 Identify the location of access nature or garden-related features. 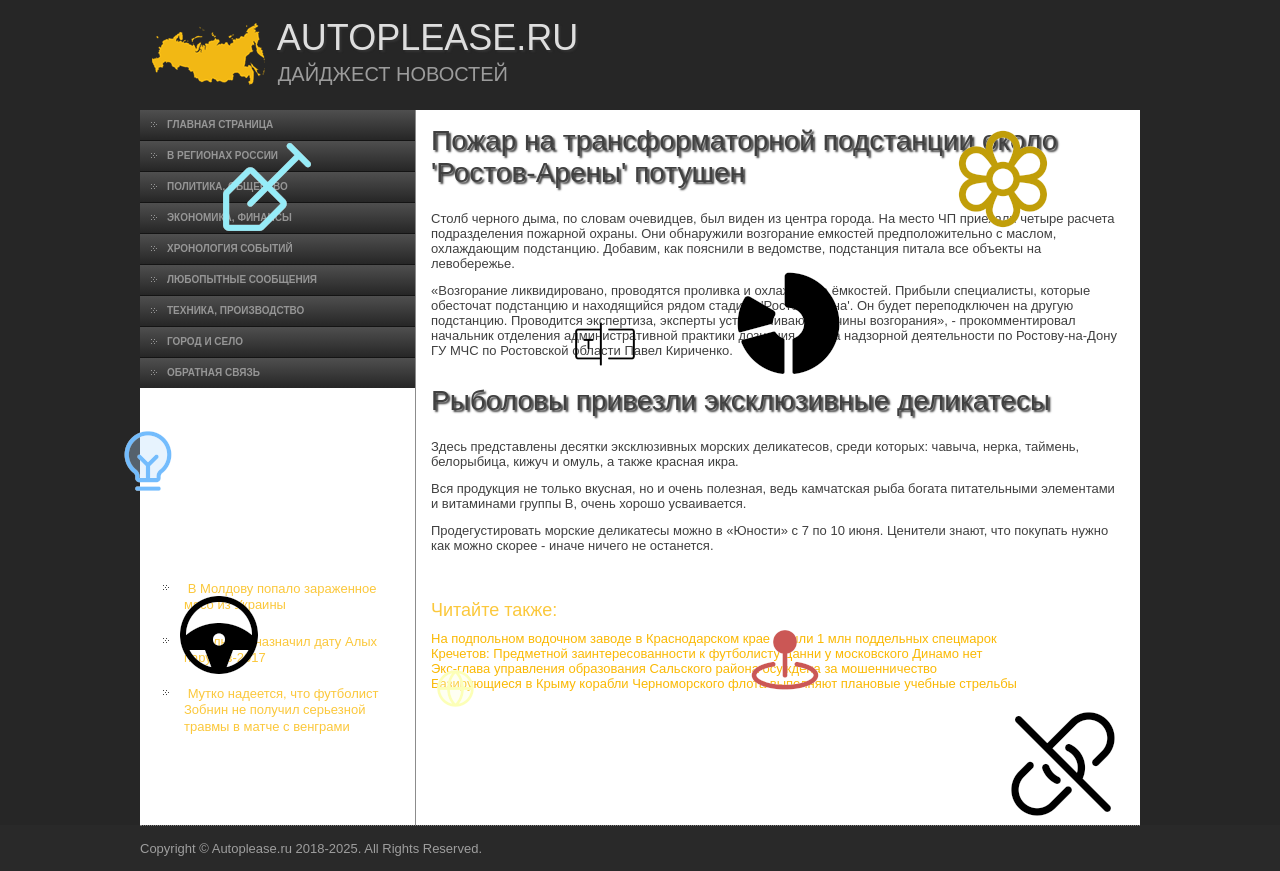
(1003, 179).